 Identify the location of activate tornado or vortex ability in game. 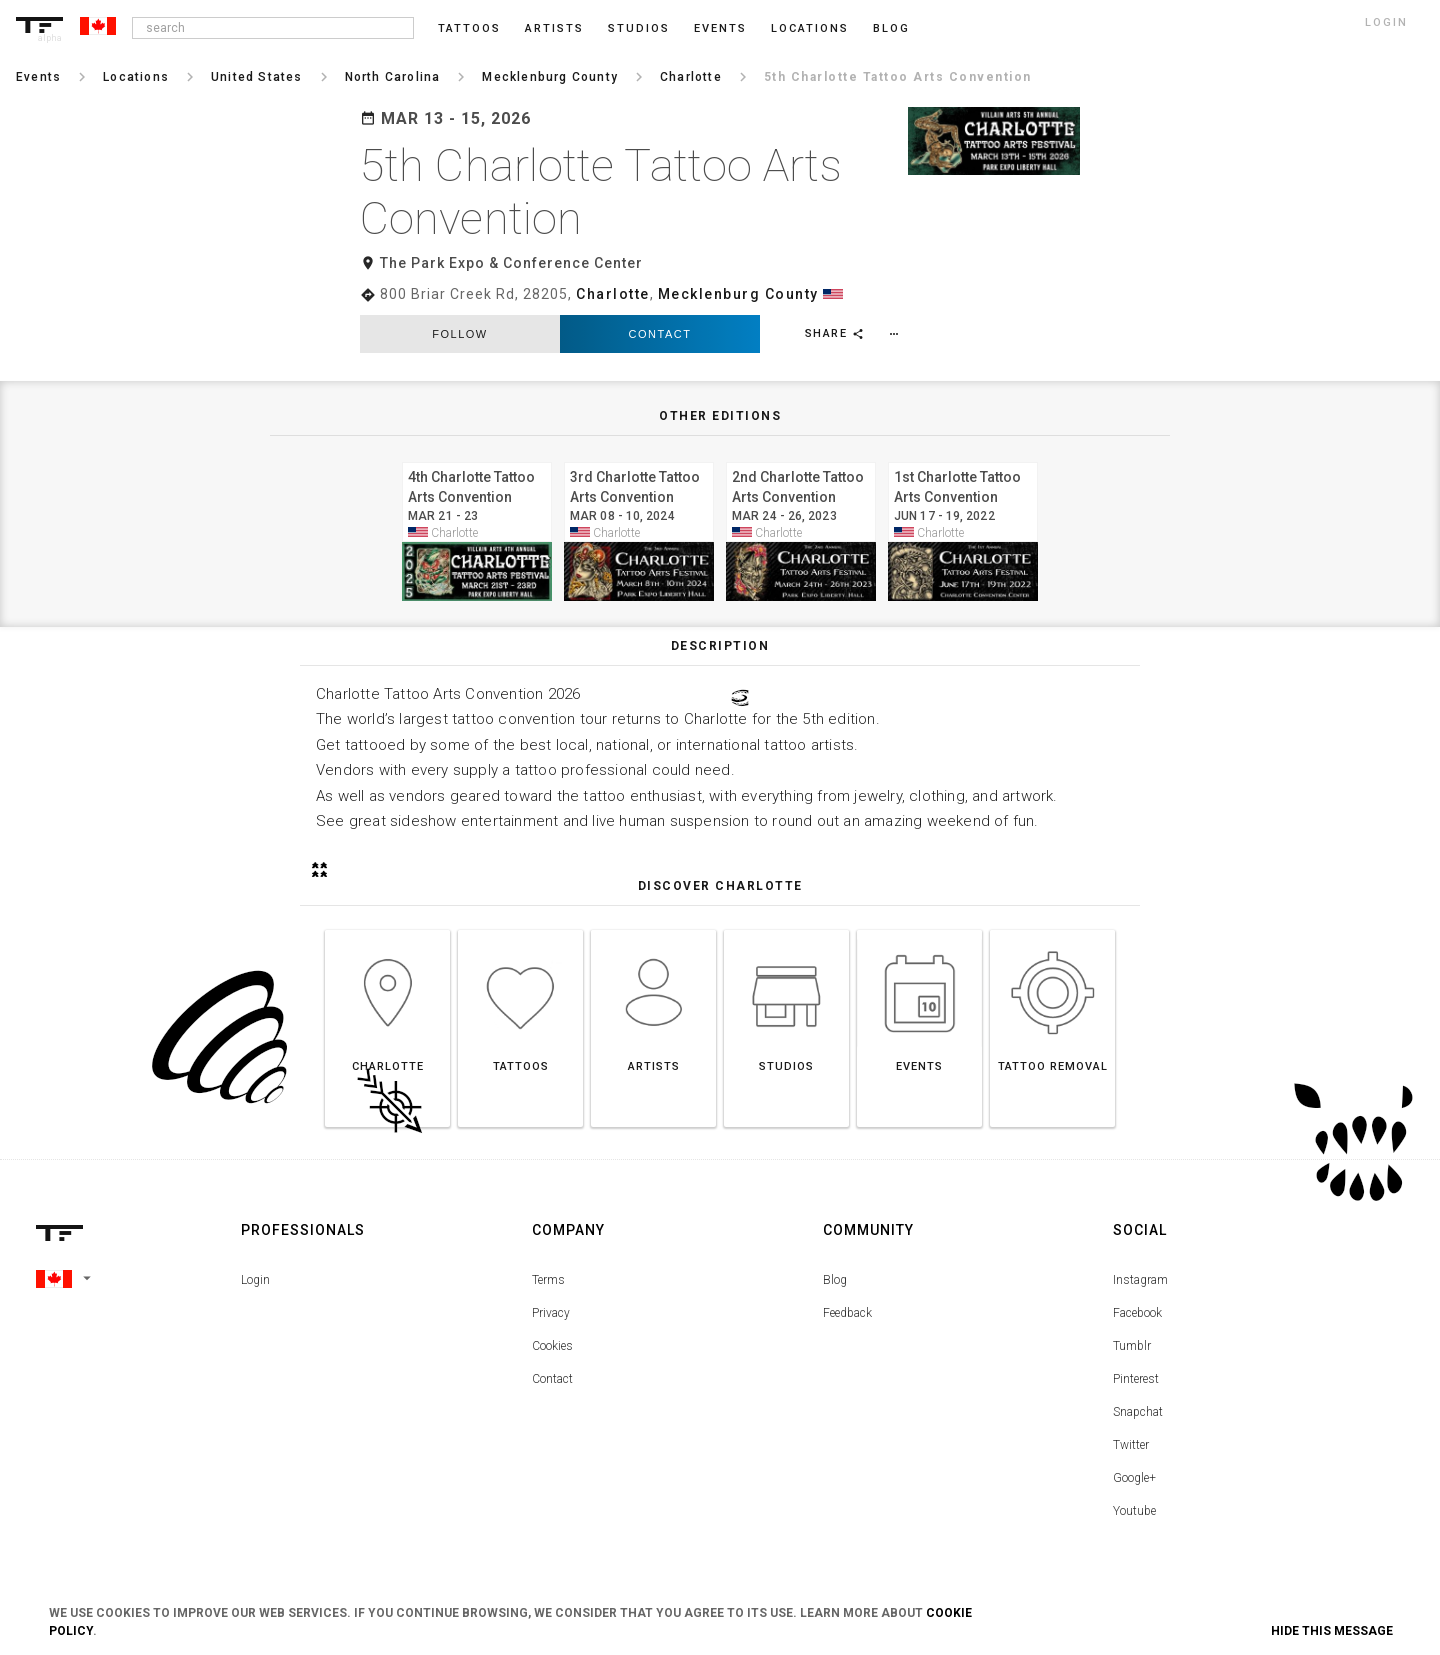
(223, 1040).